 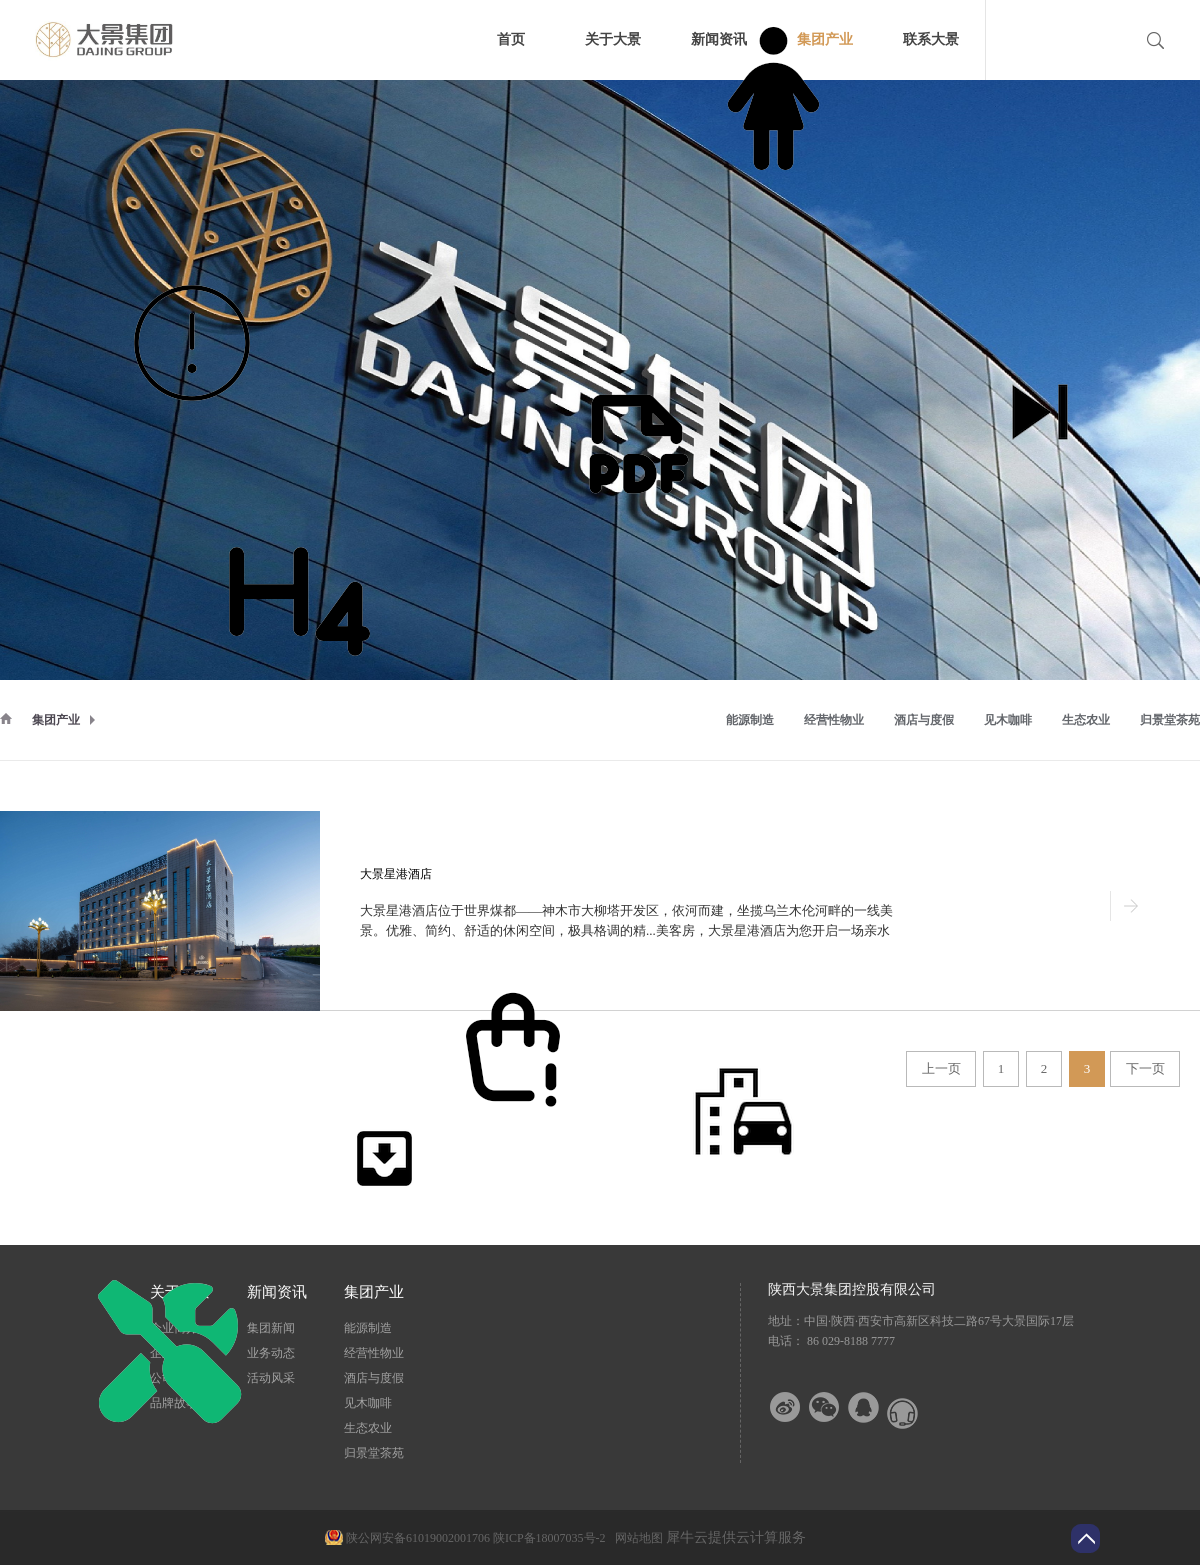 What do you see at coordinates (291, 599) in the screenshot?
I see `format text as heading level 4` at bounding box center [291, 599].